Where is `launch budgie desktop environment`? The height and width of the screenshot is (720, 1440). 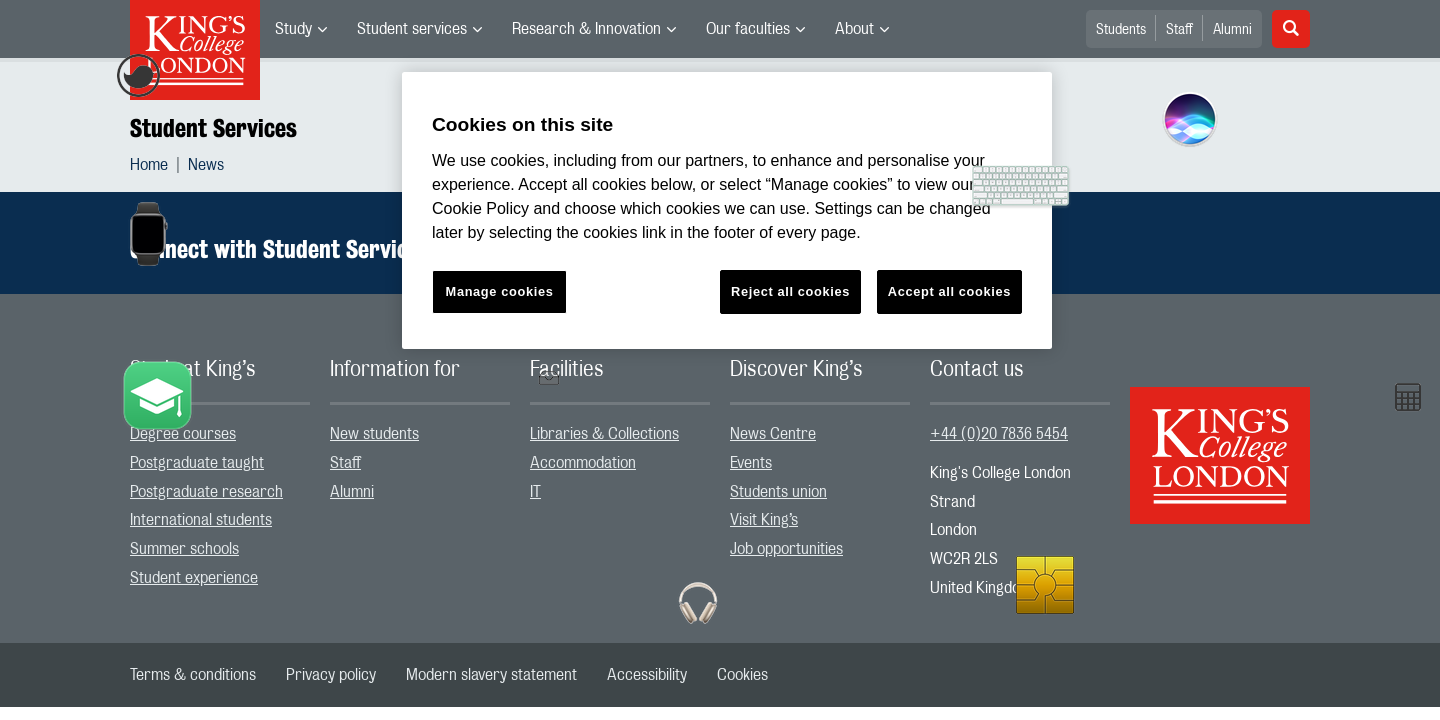 launch budgie desktop environment is located at coordinates (138, 75).